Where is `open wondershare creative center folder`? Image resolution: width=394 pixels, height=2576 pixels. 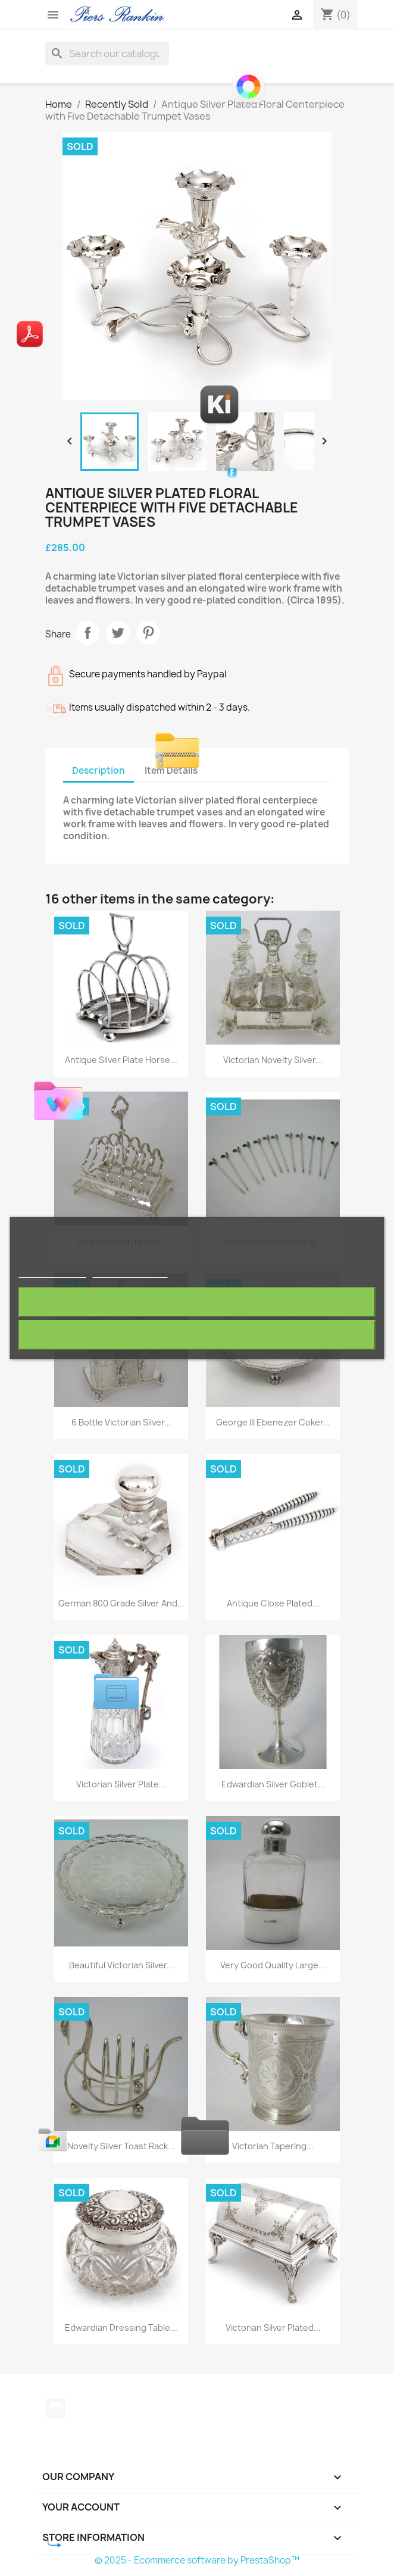 open wondershare creative center folder is located at coordinates (58, 1102).